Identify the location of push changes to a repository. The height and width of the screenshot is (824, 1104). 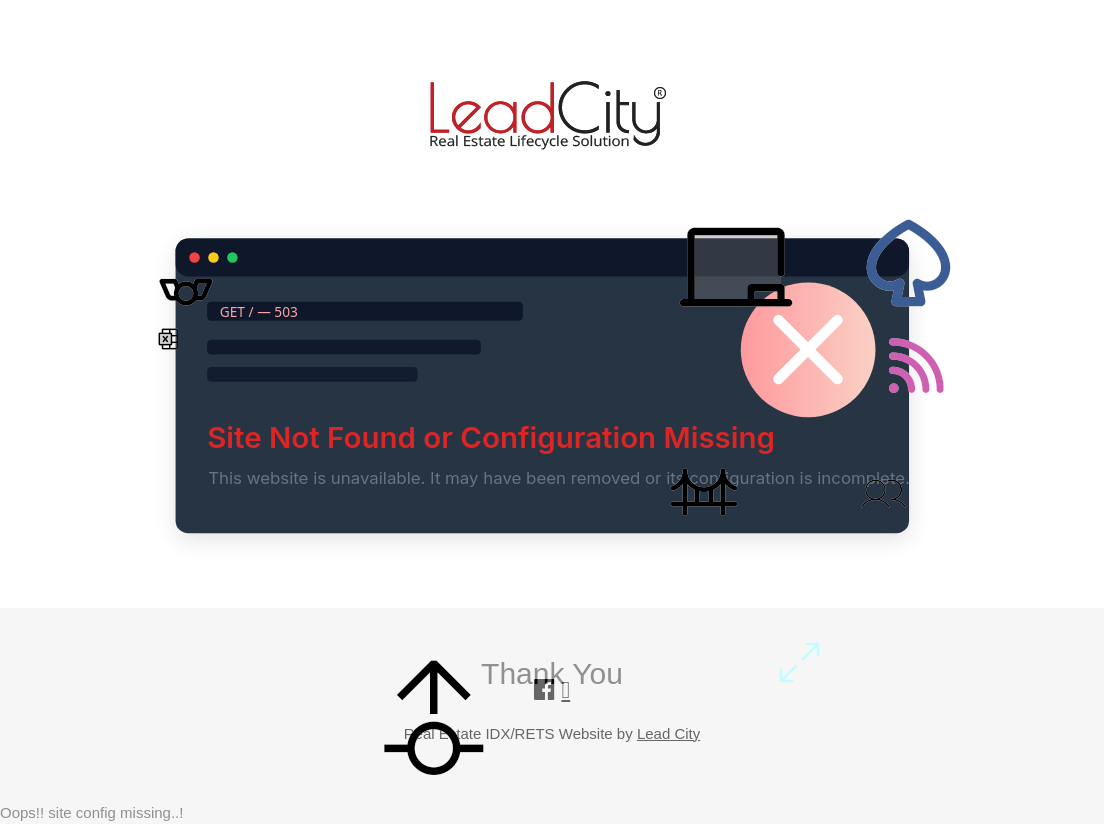
(430, 714).